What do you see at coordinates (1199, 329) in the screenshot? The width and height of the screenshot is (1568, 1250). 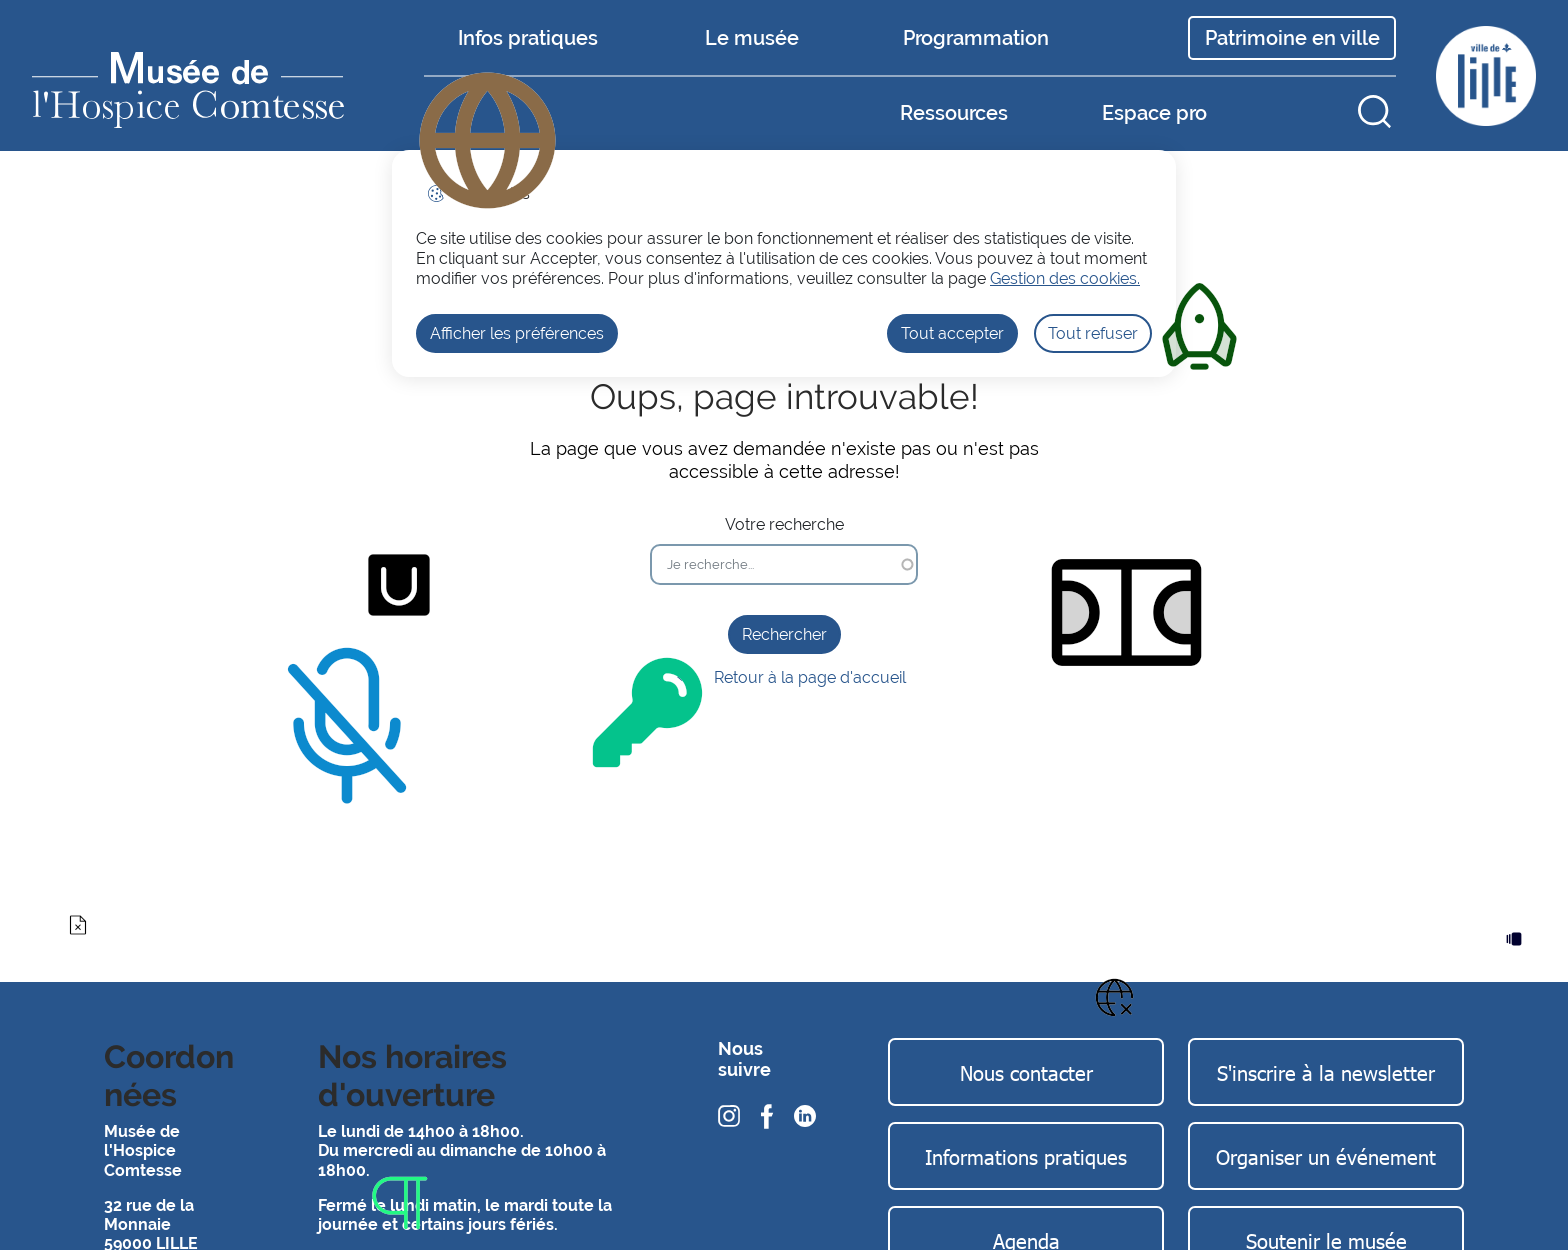 I see `launch or deploy an application` at bounding box center [1199, 329].